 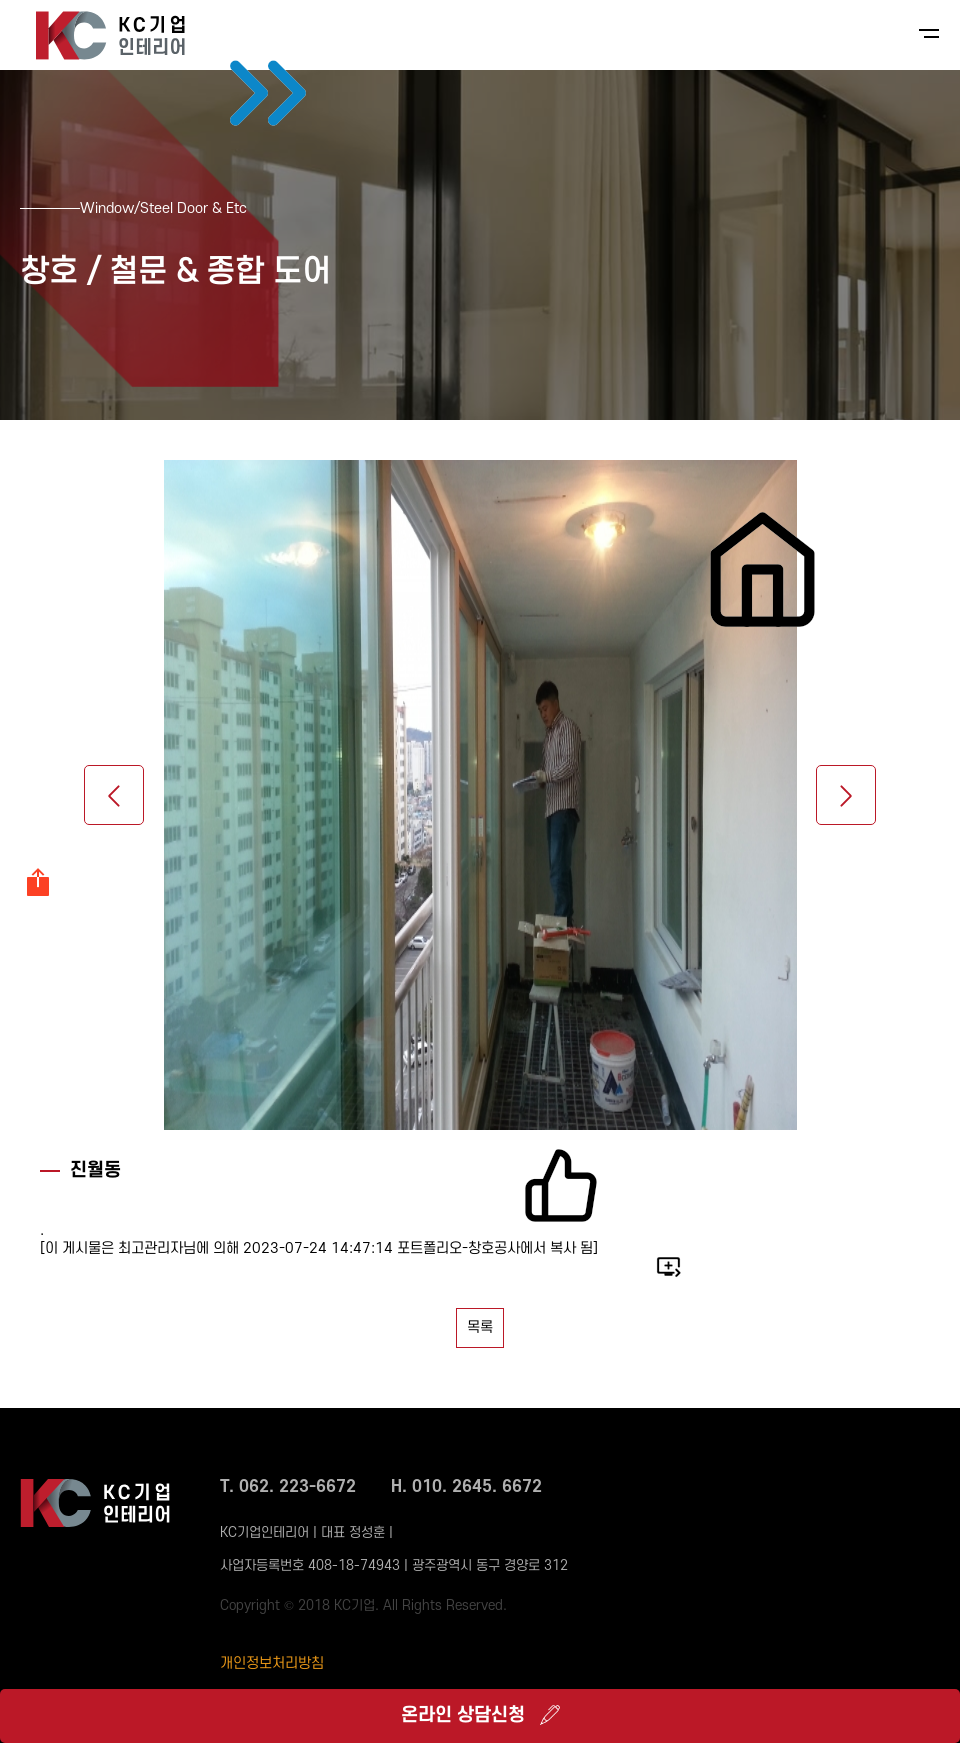 What do you see at coordinates (668, 1266) in the screenshot?
I see `add current item to play next in queue` at bounding box center [668, 1266].